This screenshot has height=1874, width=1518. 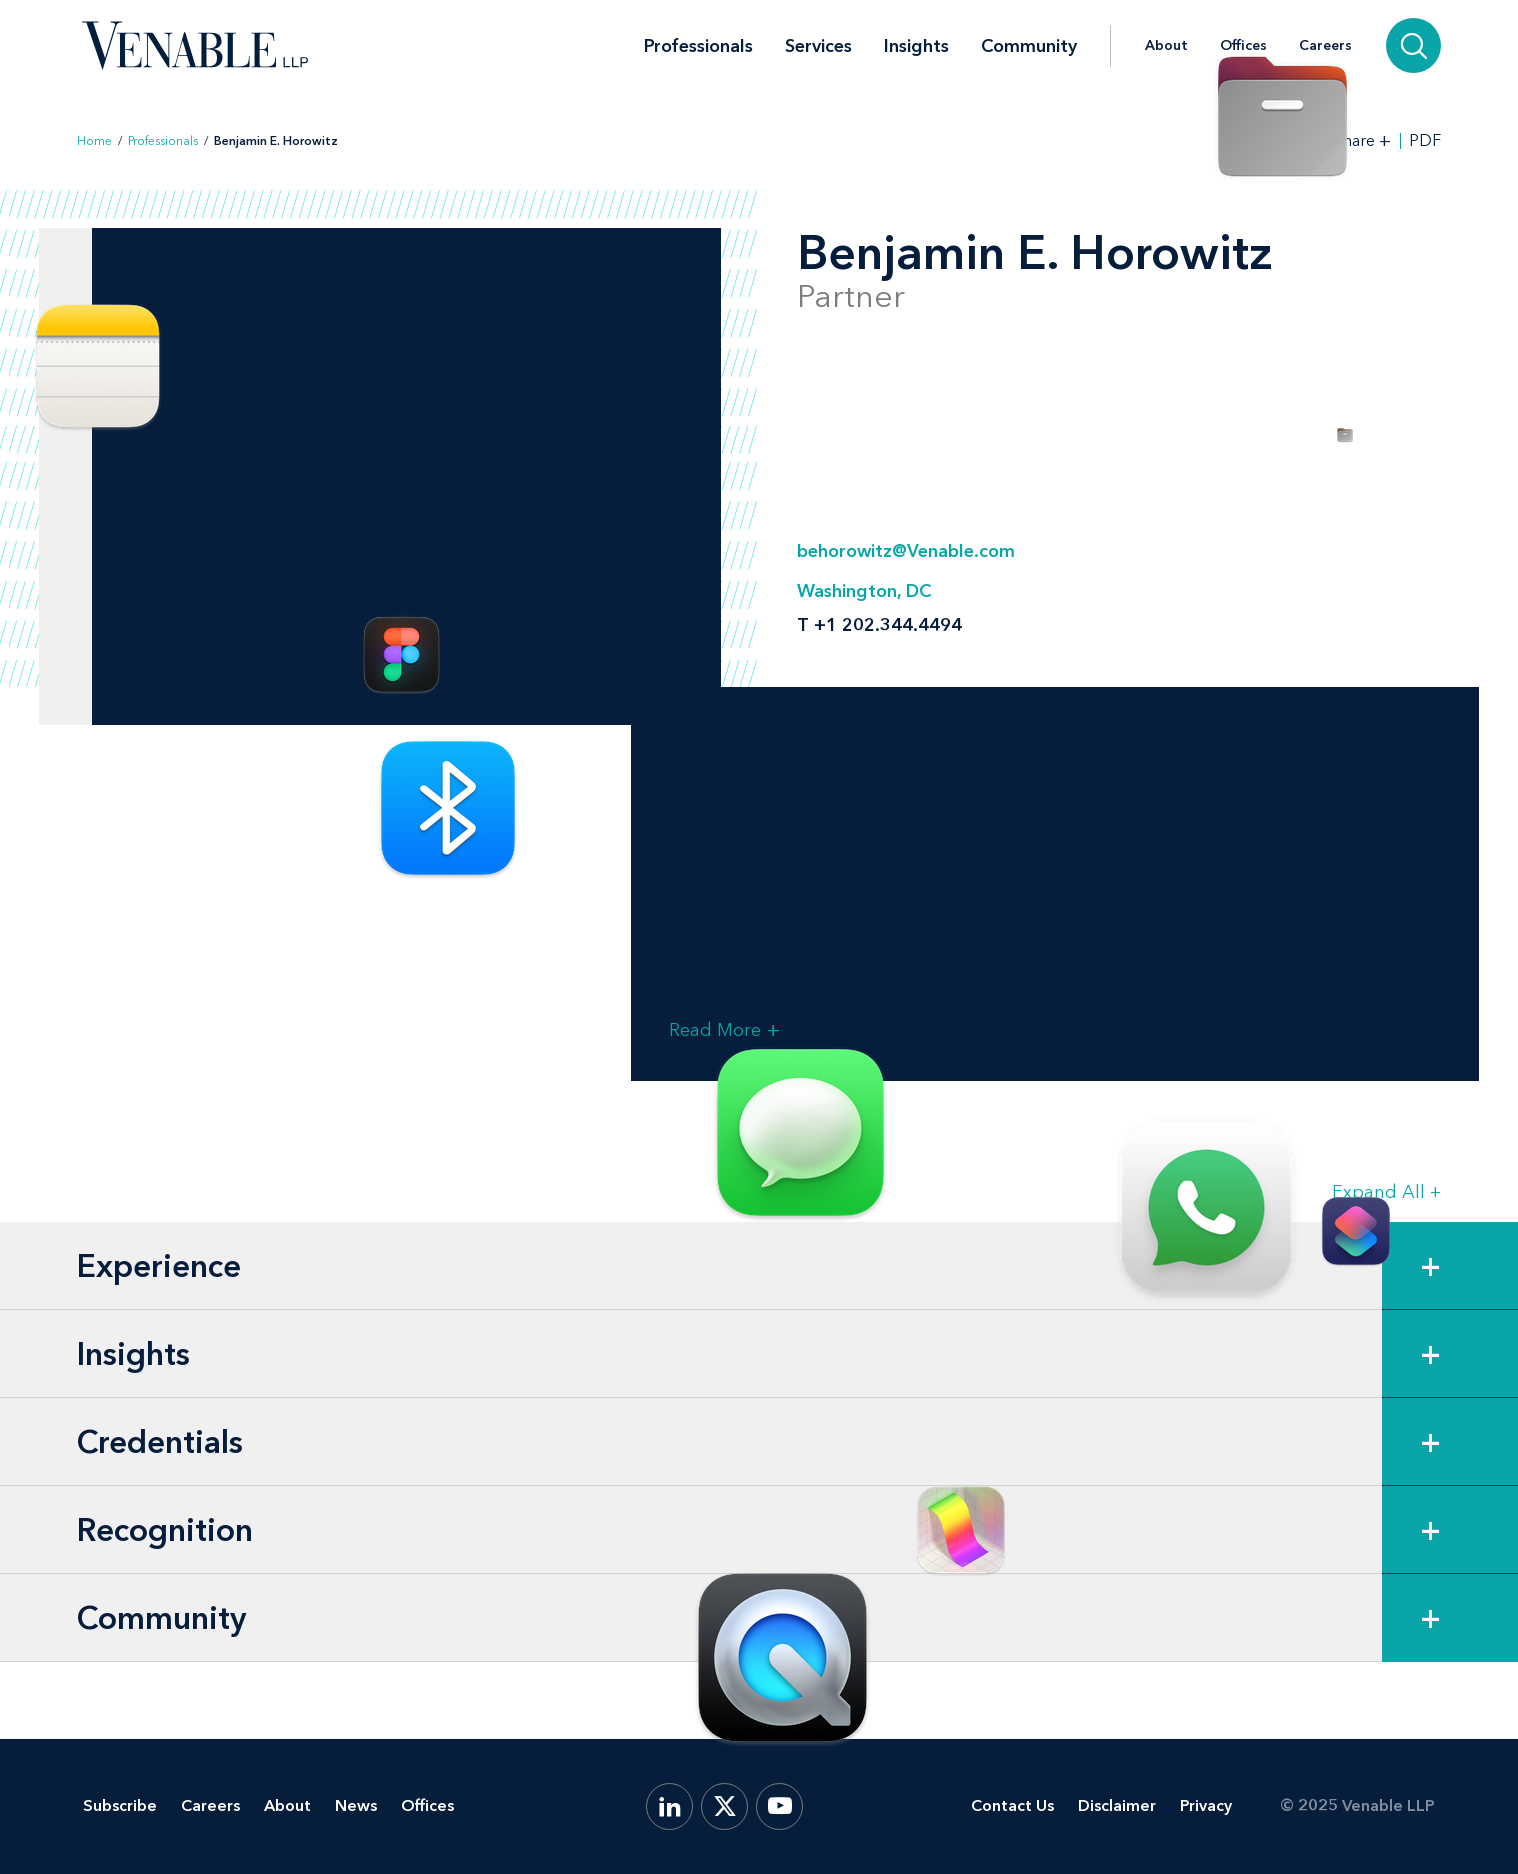 I want to click on open the messages app, so click(x=800, y=1132).